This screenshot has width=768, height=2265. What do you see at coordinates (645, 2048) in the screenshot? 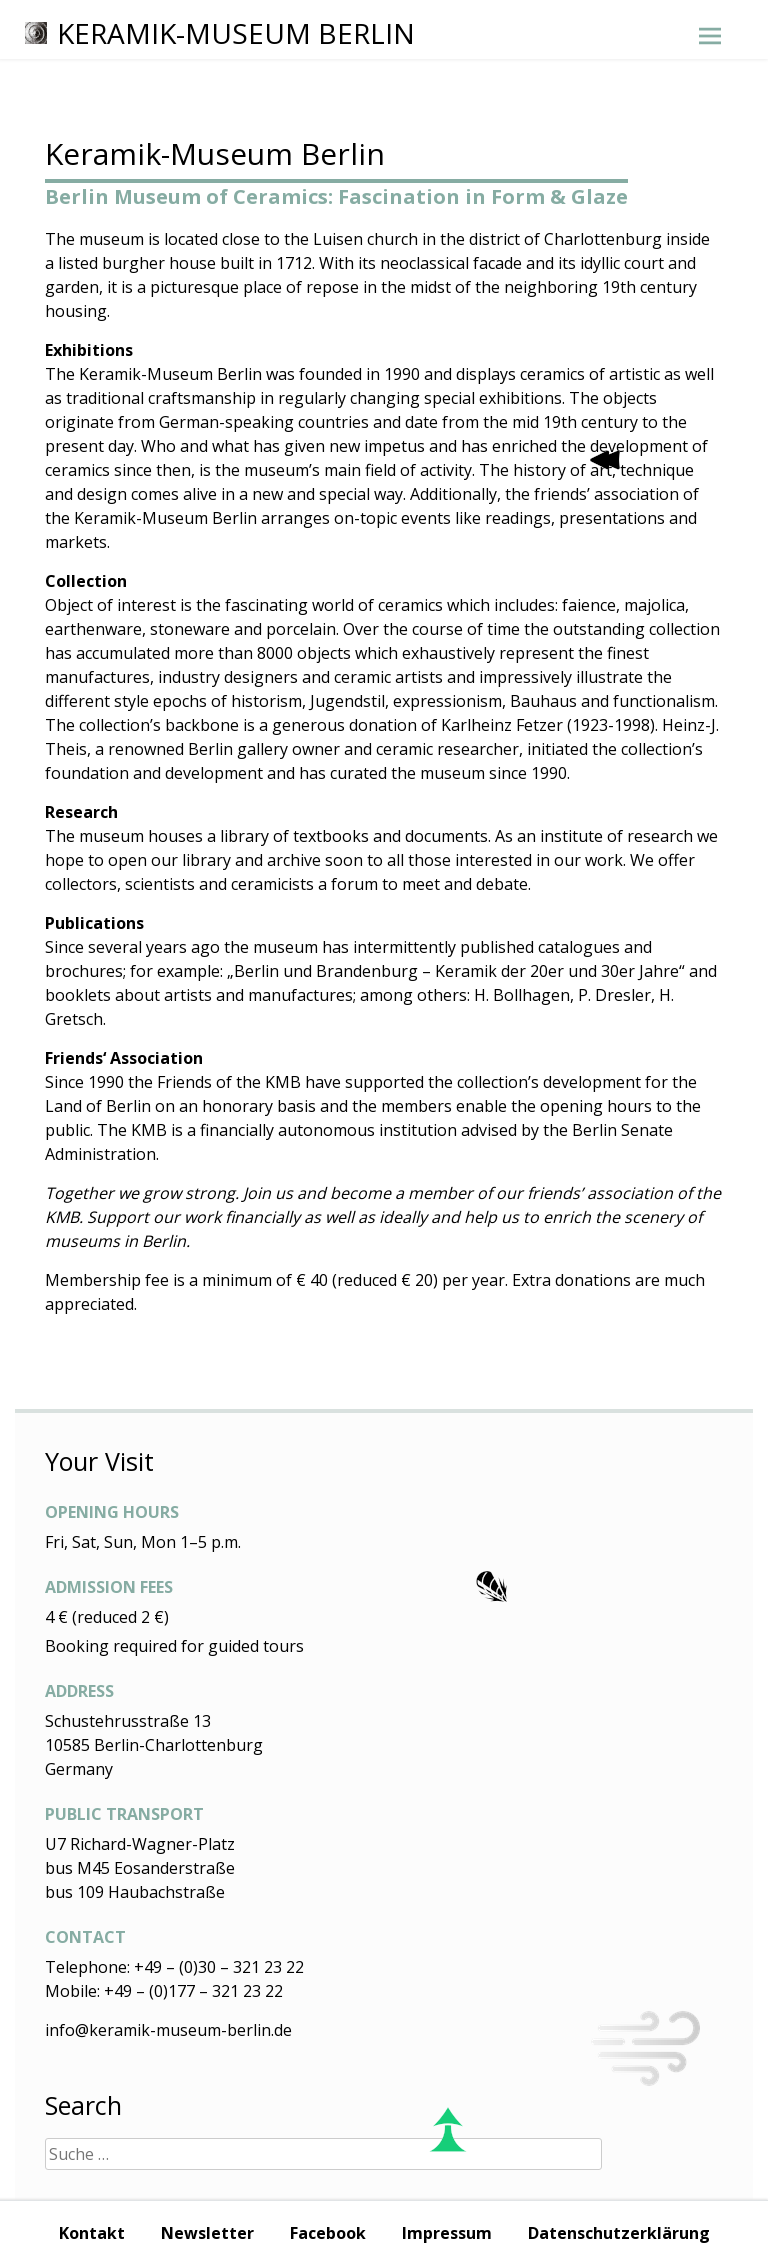
I see `indicates windy weather conditions` at bounding box center [645, 2048].